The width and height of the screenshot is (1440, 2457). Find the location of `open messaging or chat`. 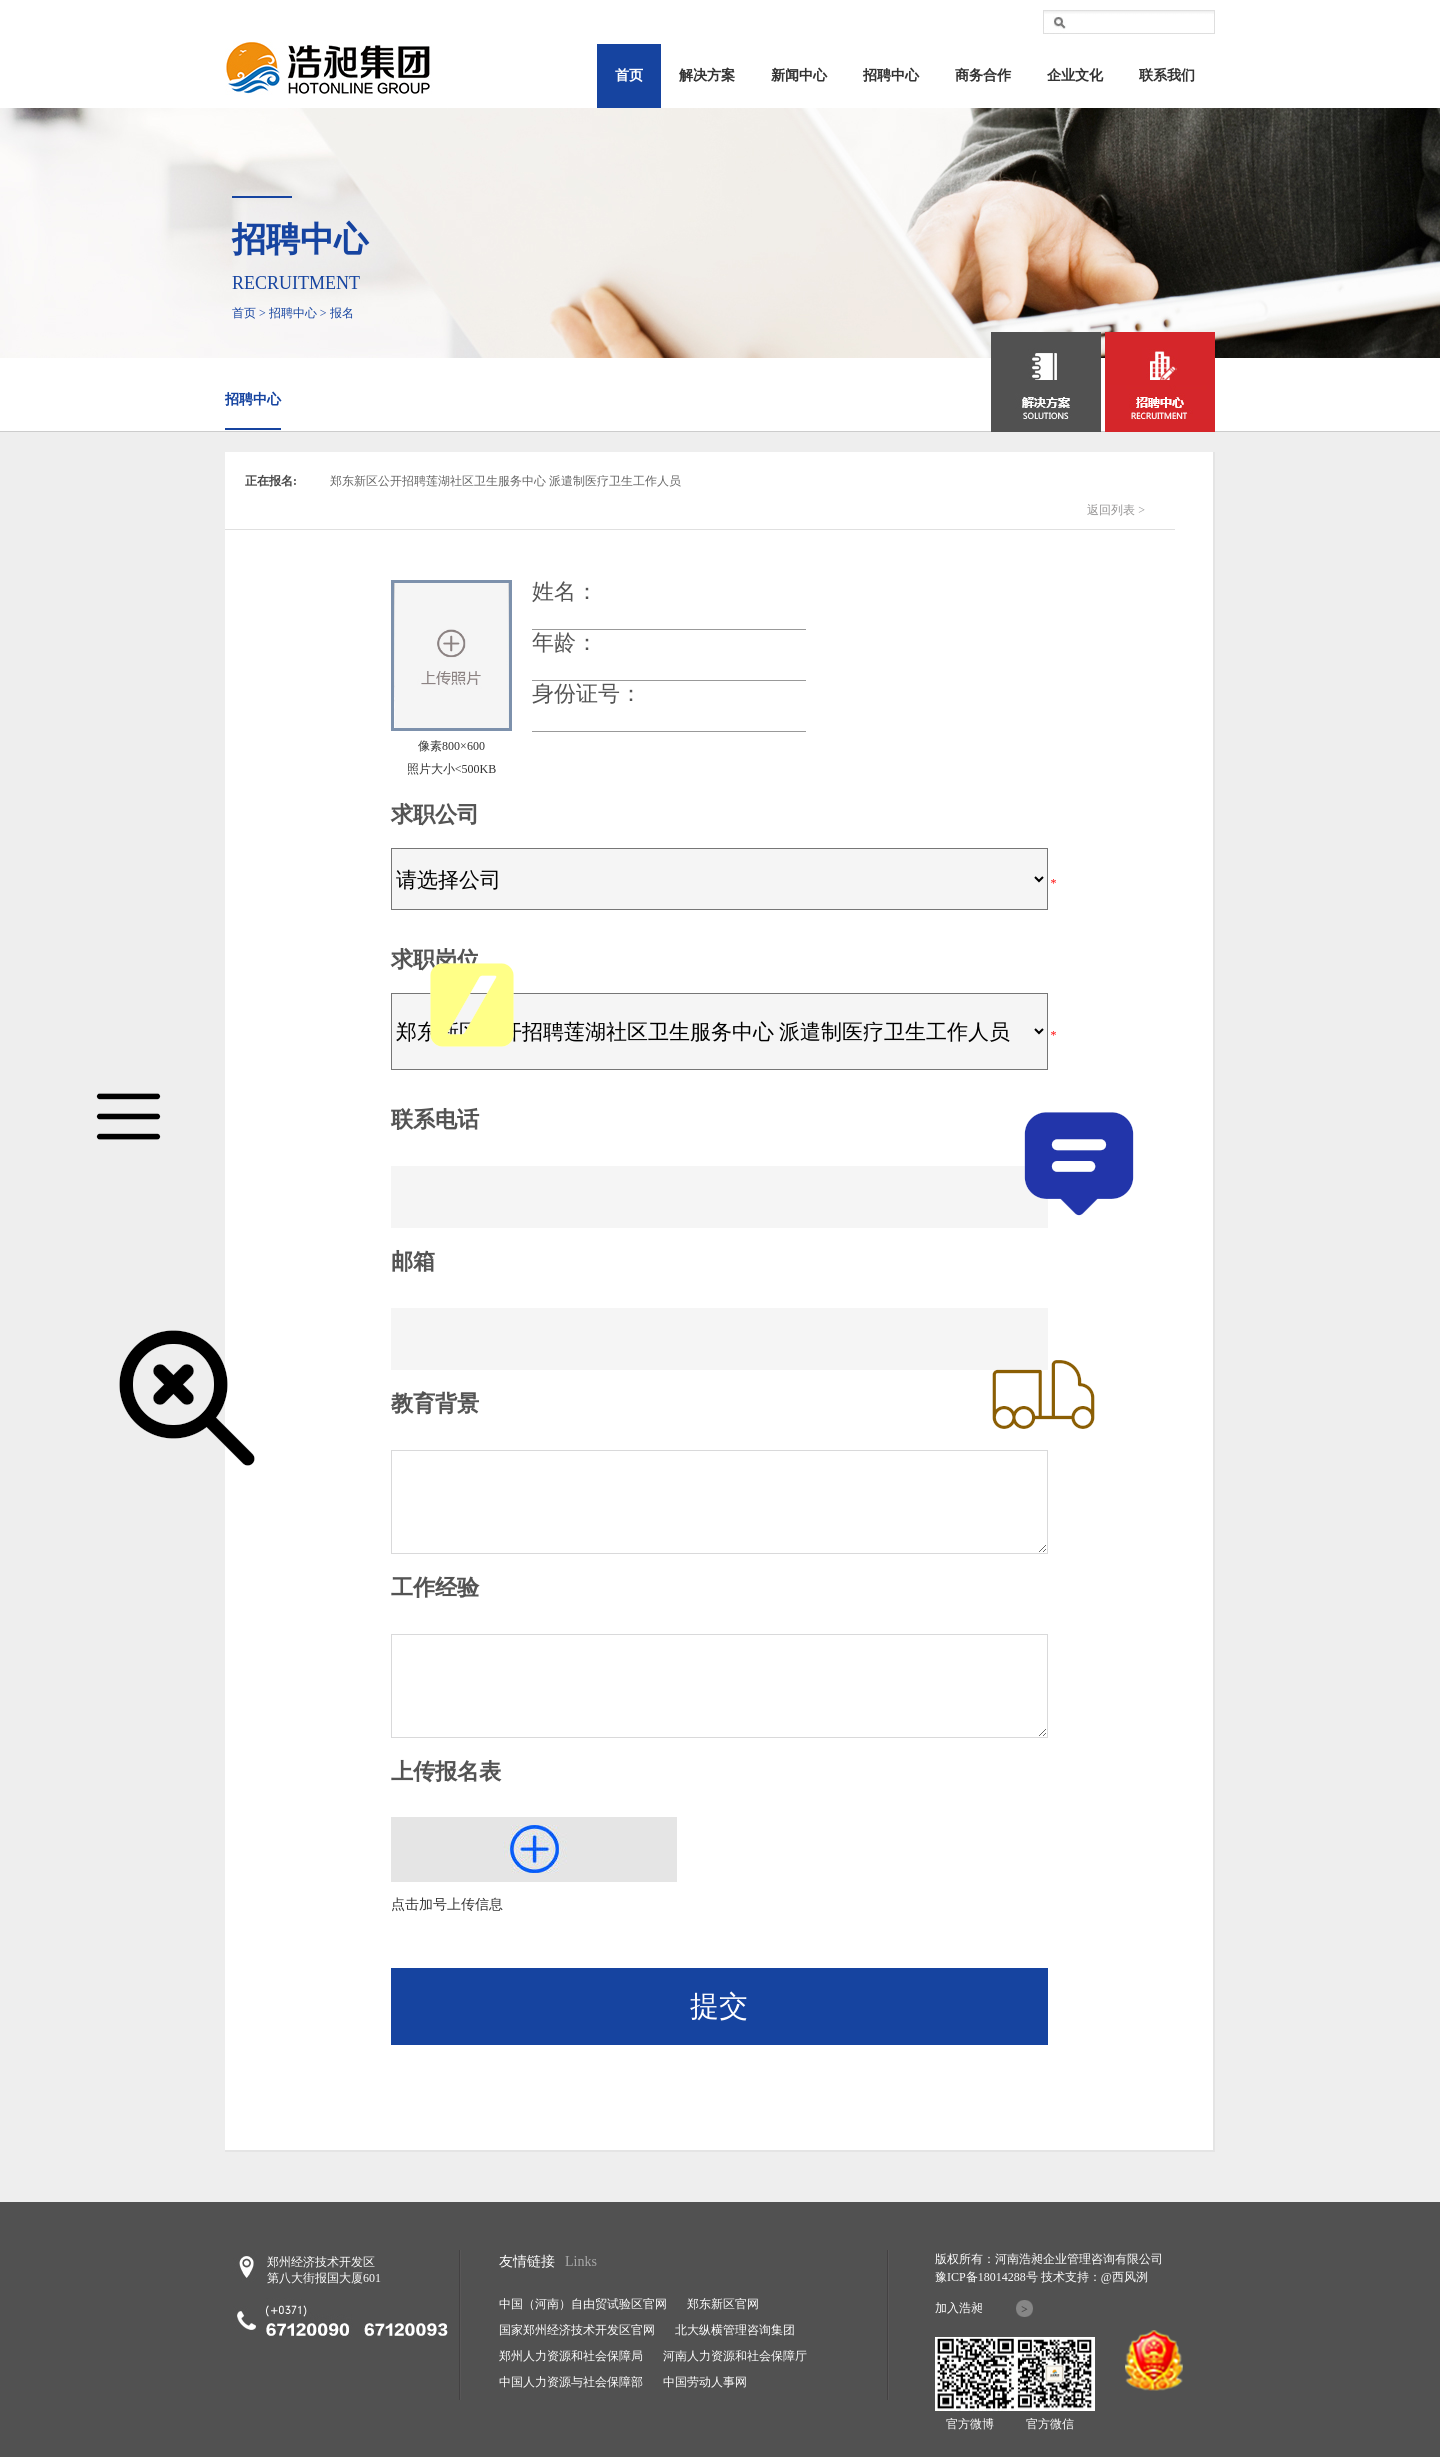

open messaging or chat is located at coordinates (1079, 1161).